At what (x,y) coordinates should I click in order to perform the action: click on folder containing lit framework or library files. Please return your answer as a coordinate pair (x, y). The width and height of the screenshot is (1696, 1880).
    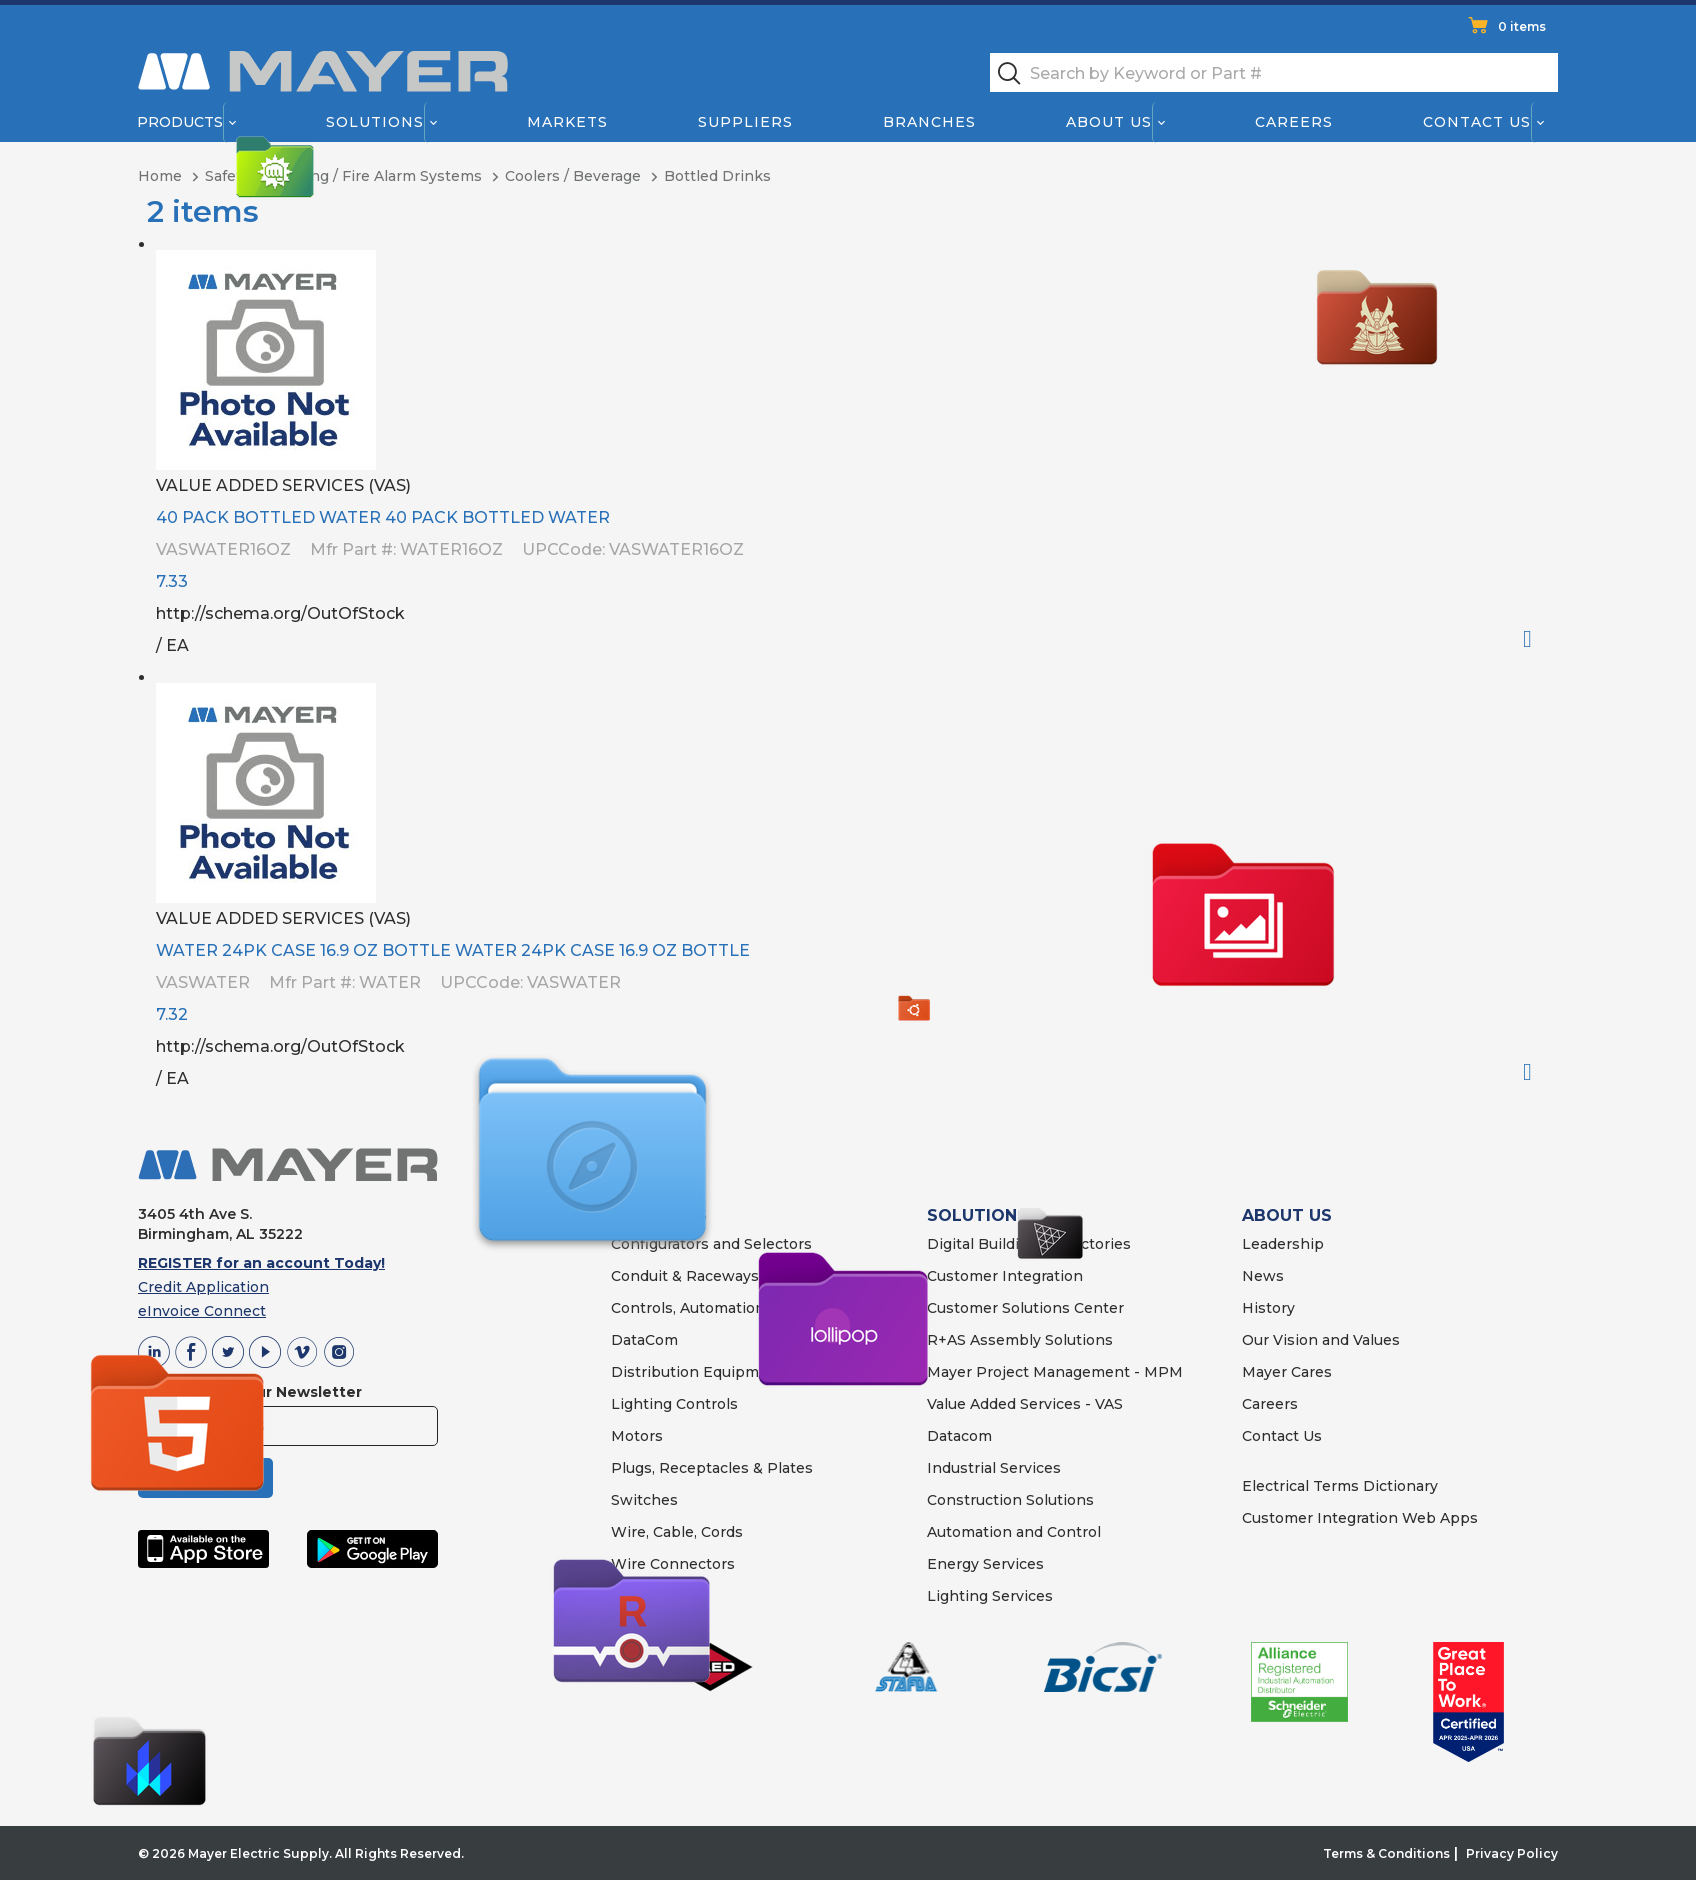
    Looking at the image, I should click on (149, 1764).